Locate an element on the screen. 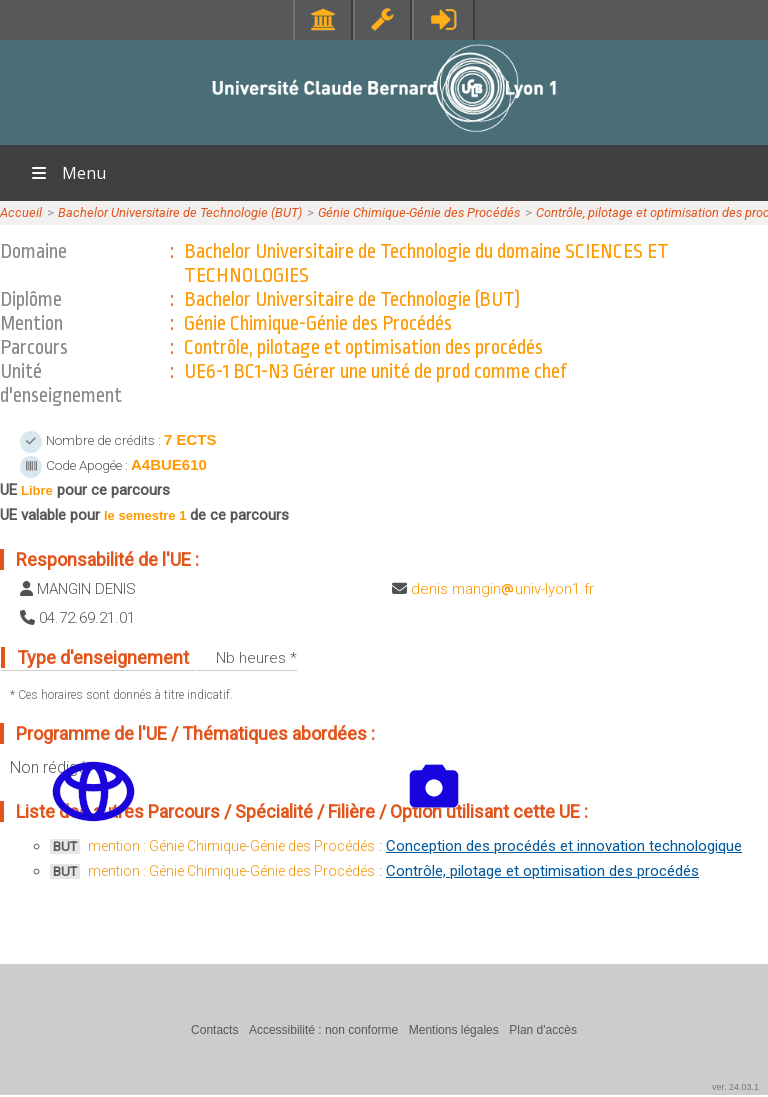  Toyota brand logo is located at coordinates (93, 791).